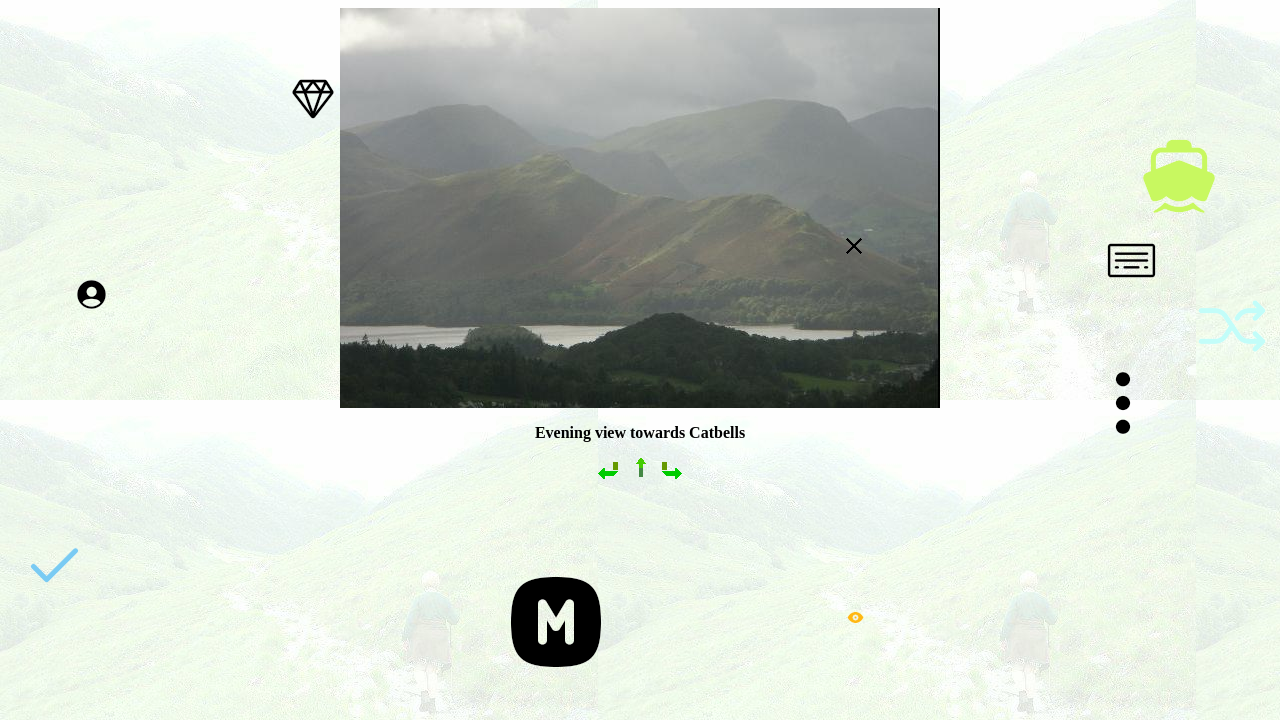 This screenshot has width=1280, height=720. What do you see at coordinates (1232, 326) in the screenshot?
I see `shuffle playlist or queue order` at bounding box center [1232, 326].